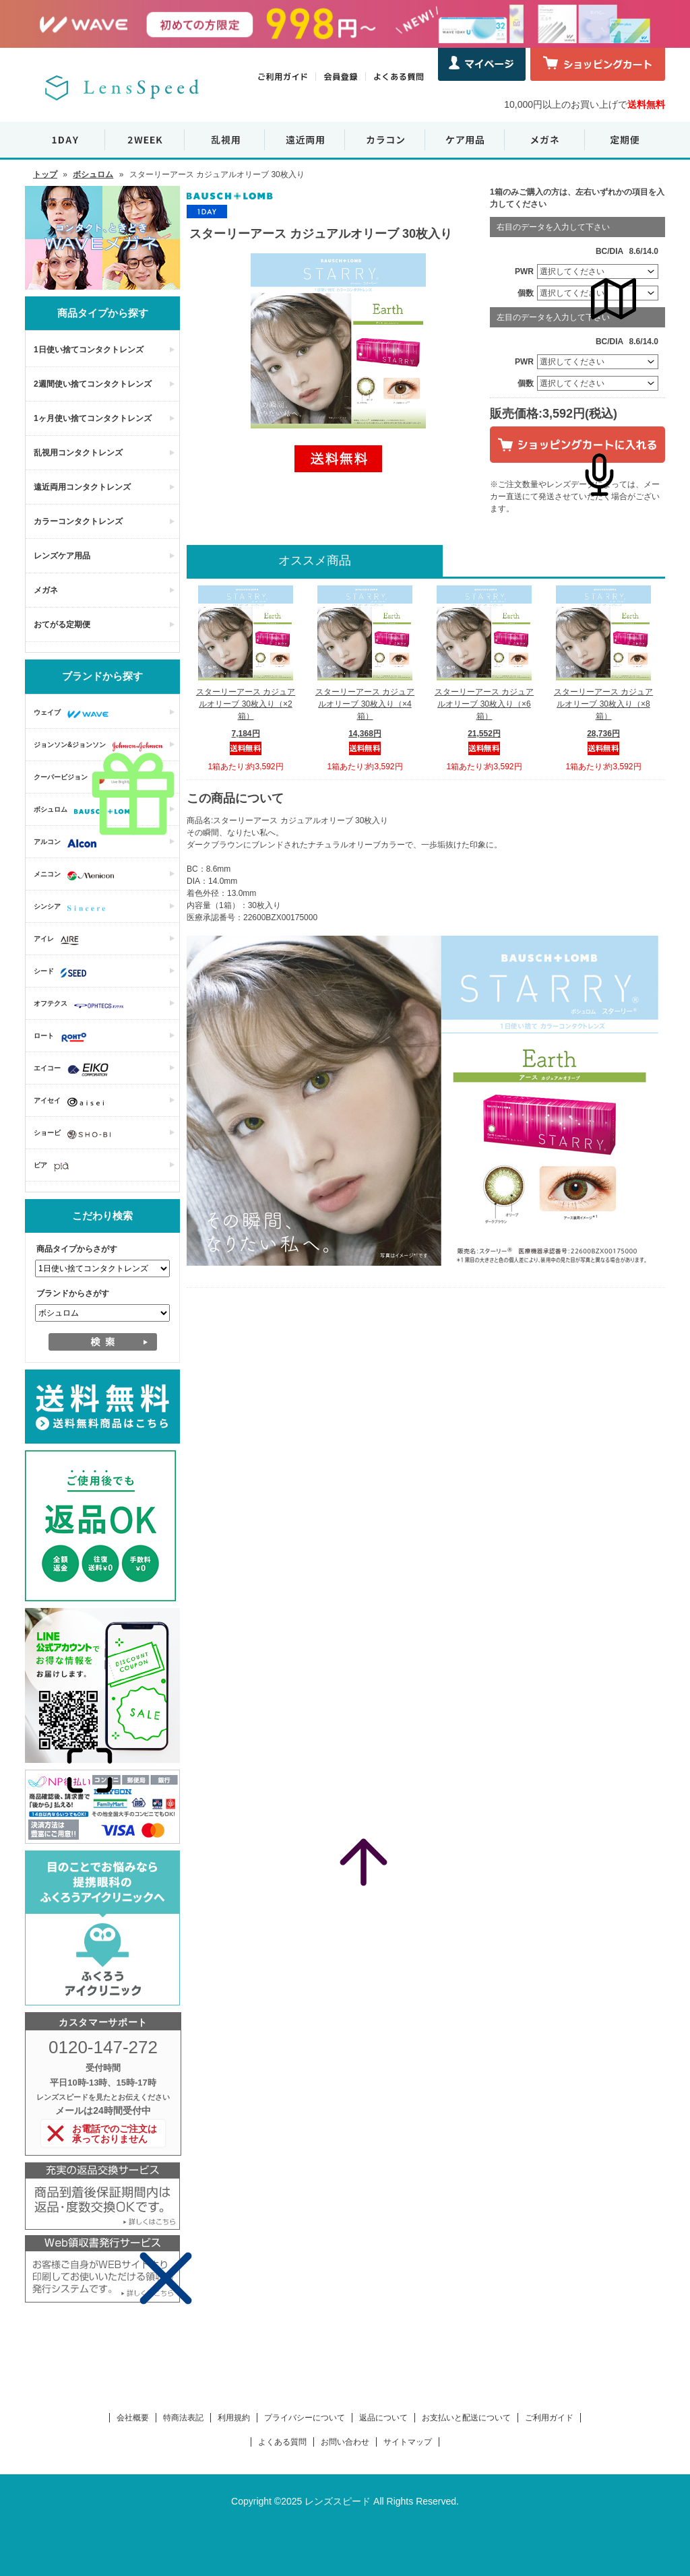 The height and width of the screenshot is (2576, 690). What do you see at coordinates (613, 298) in the screenshot?
I see `view map or navigation` at bounding box center [613, 298].